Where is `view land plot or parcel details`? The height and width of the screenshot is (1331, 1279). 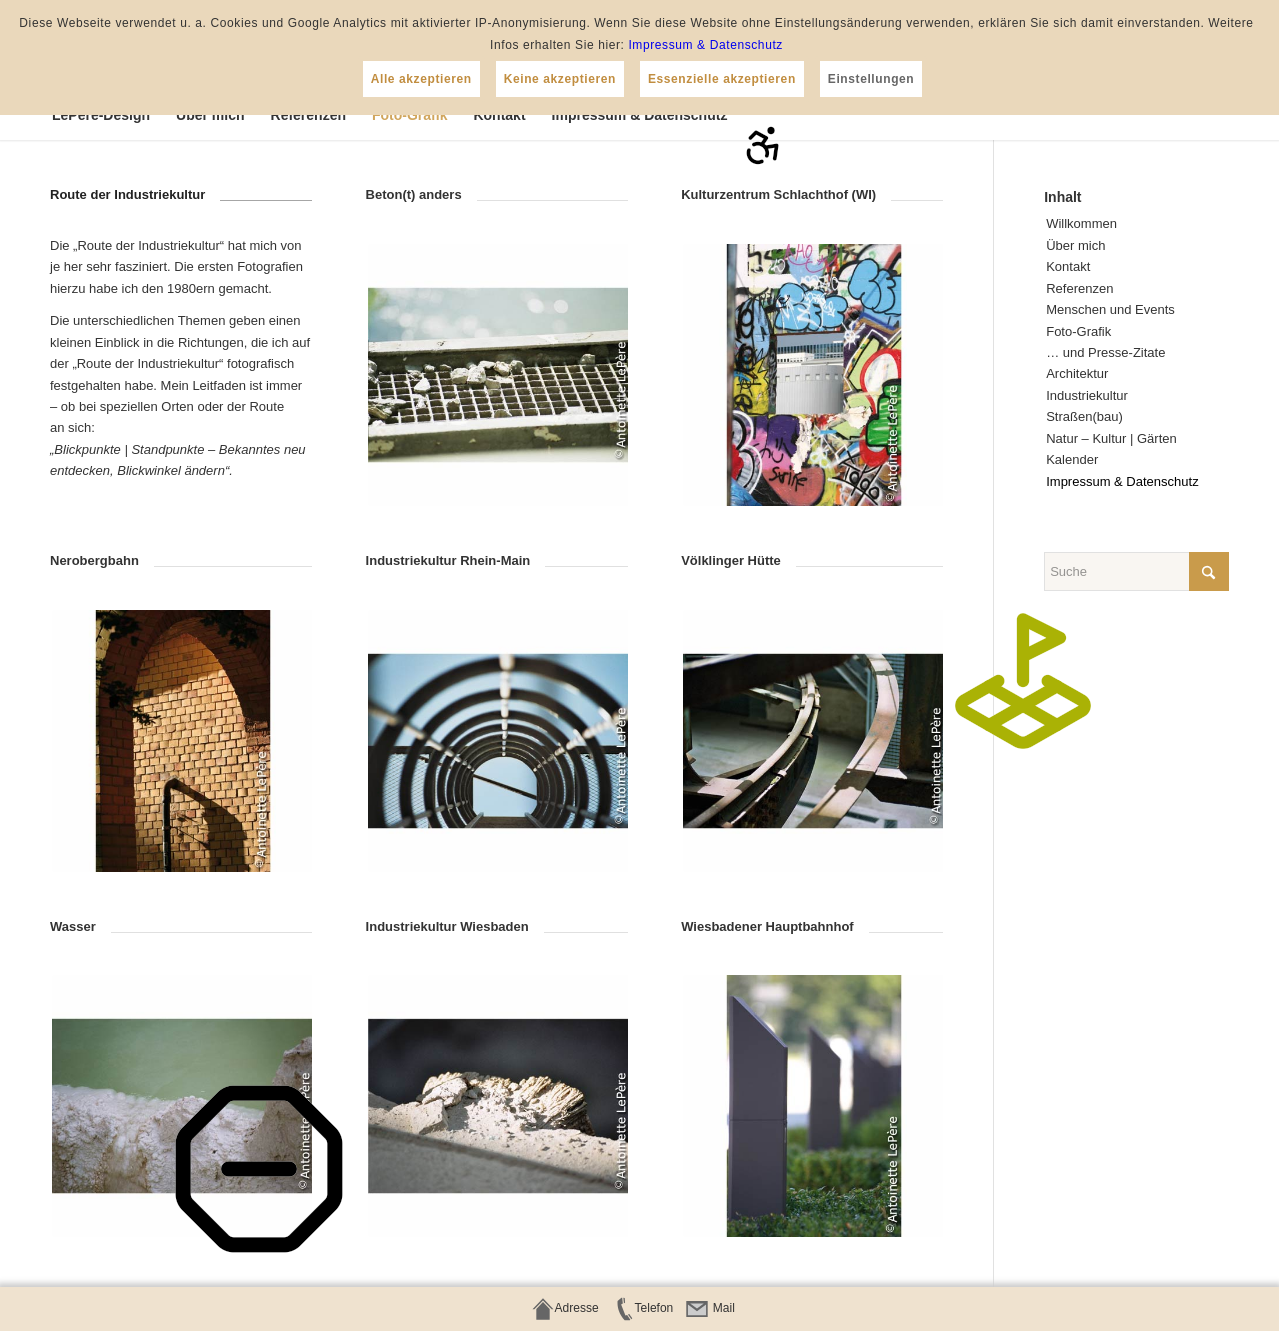
view land plot or parcel details is located at coordinates (1023, 681).